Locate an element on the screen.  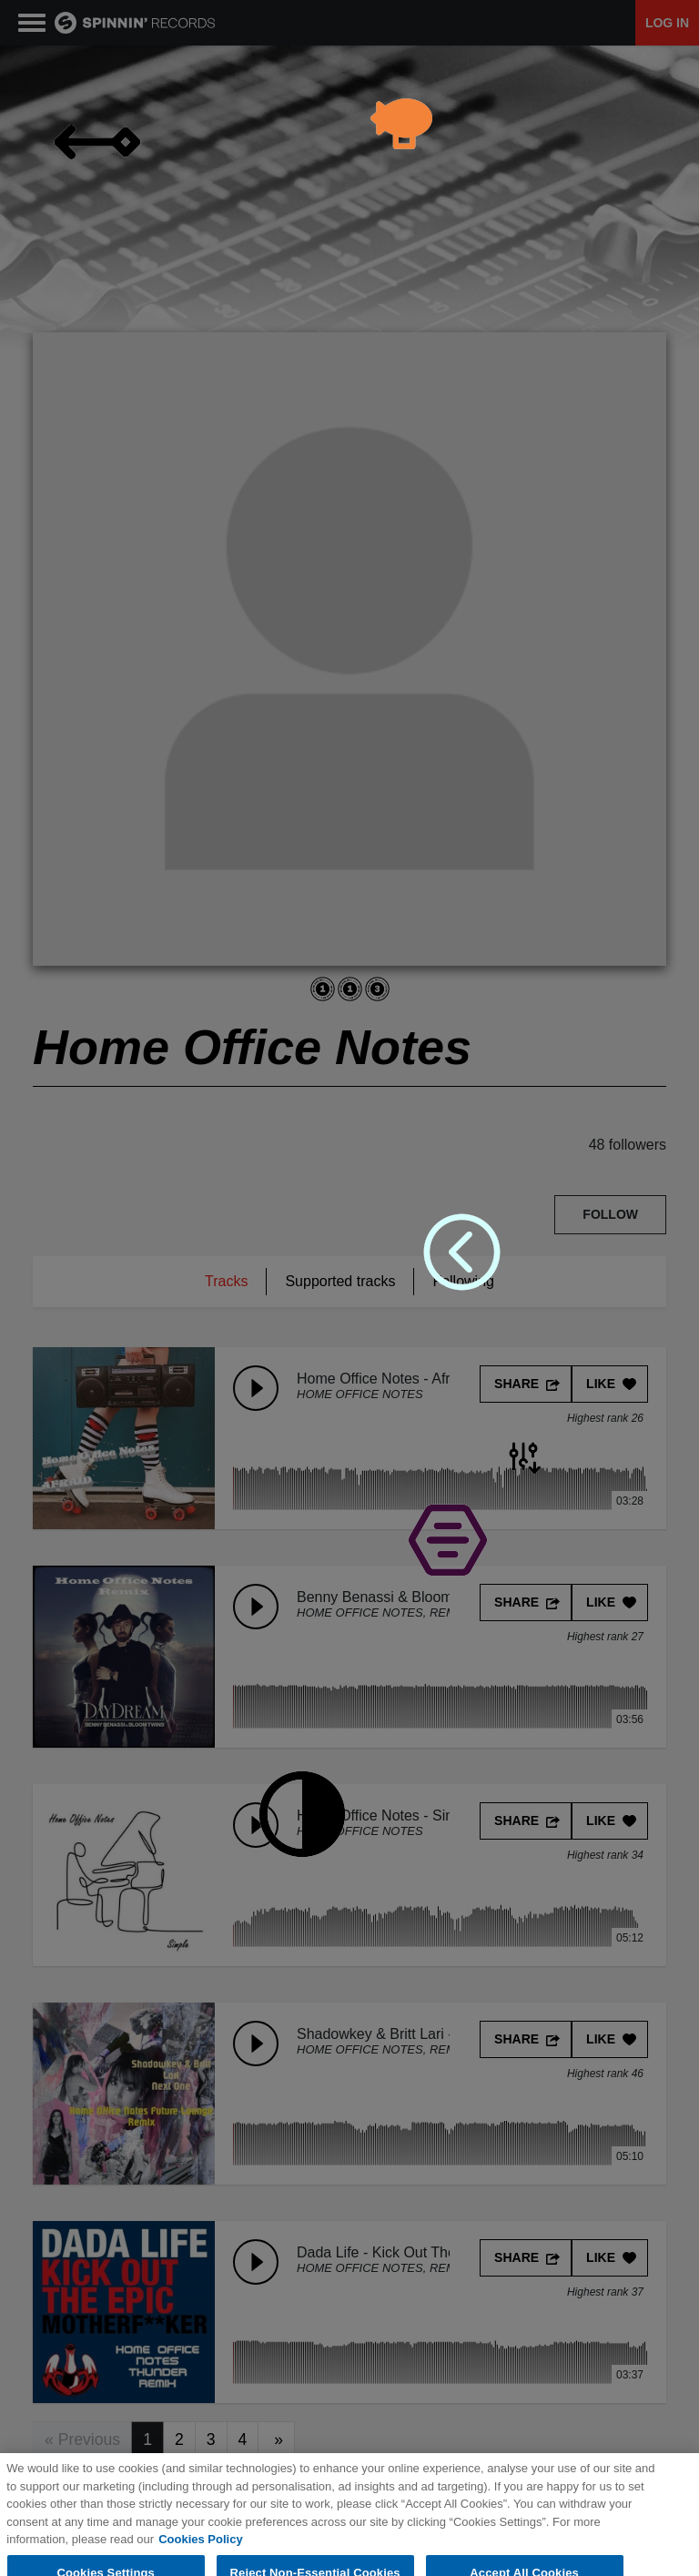
access airship or blimp travel options is located at coordinates (401, 124).